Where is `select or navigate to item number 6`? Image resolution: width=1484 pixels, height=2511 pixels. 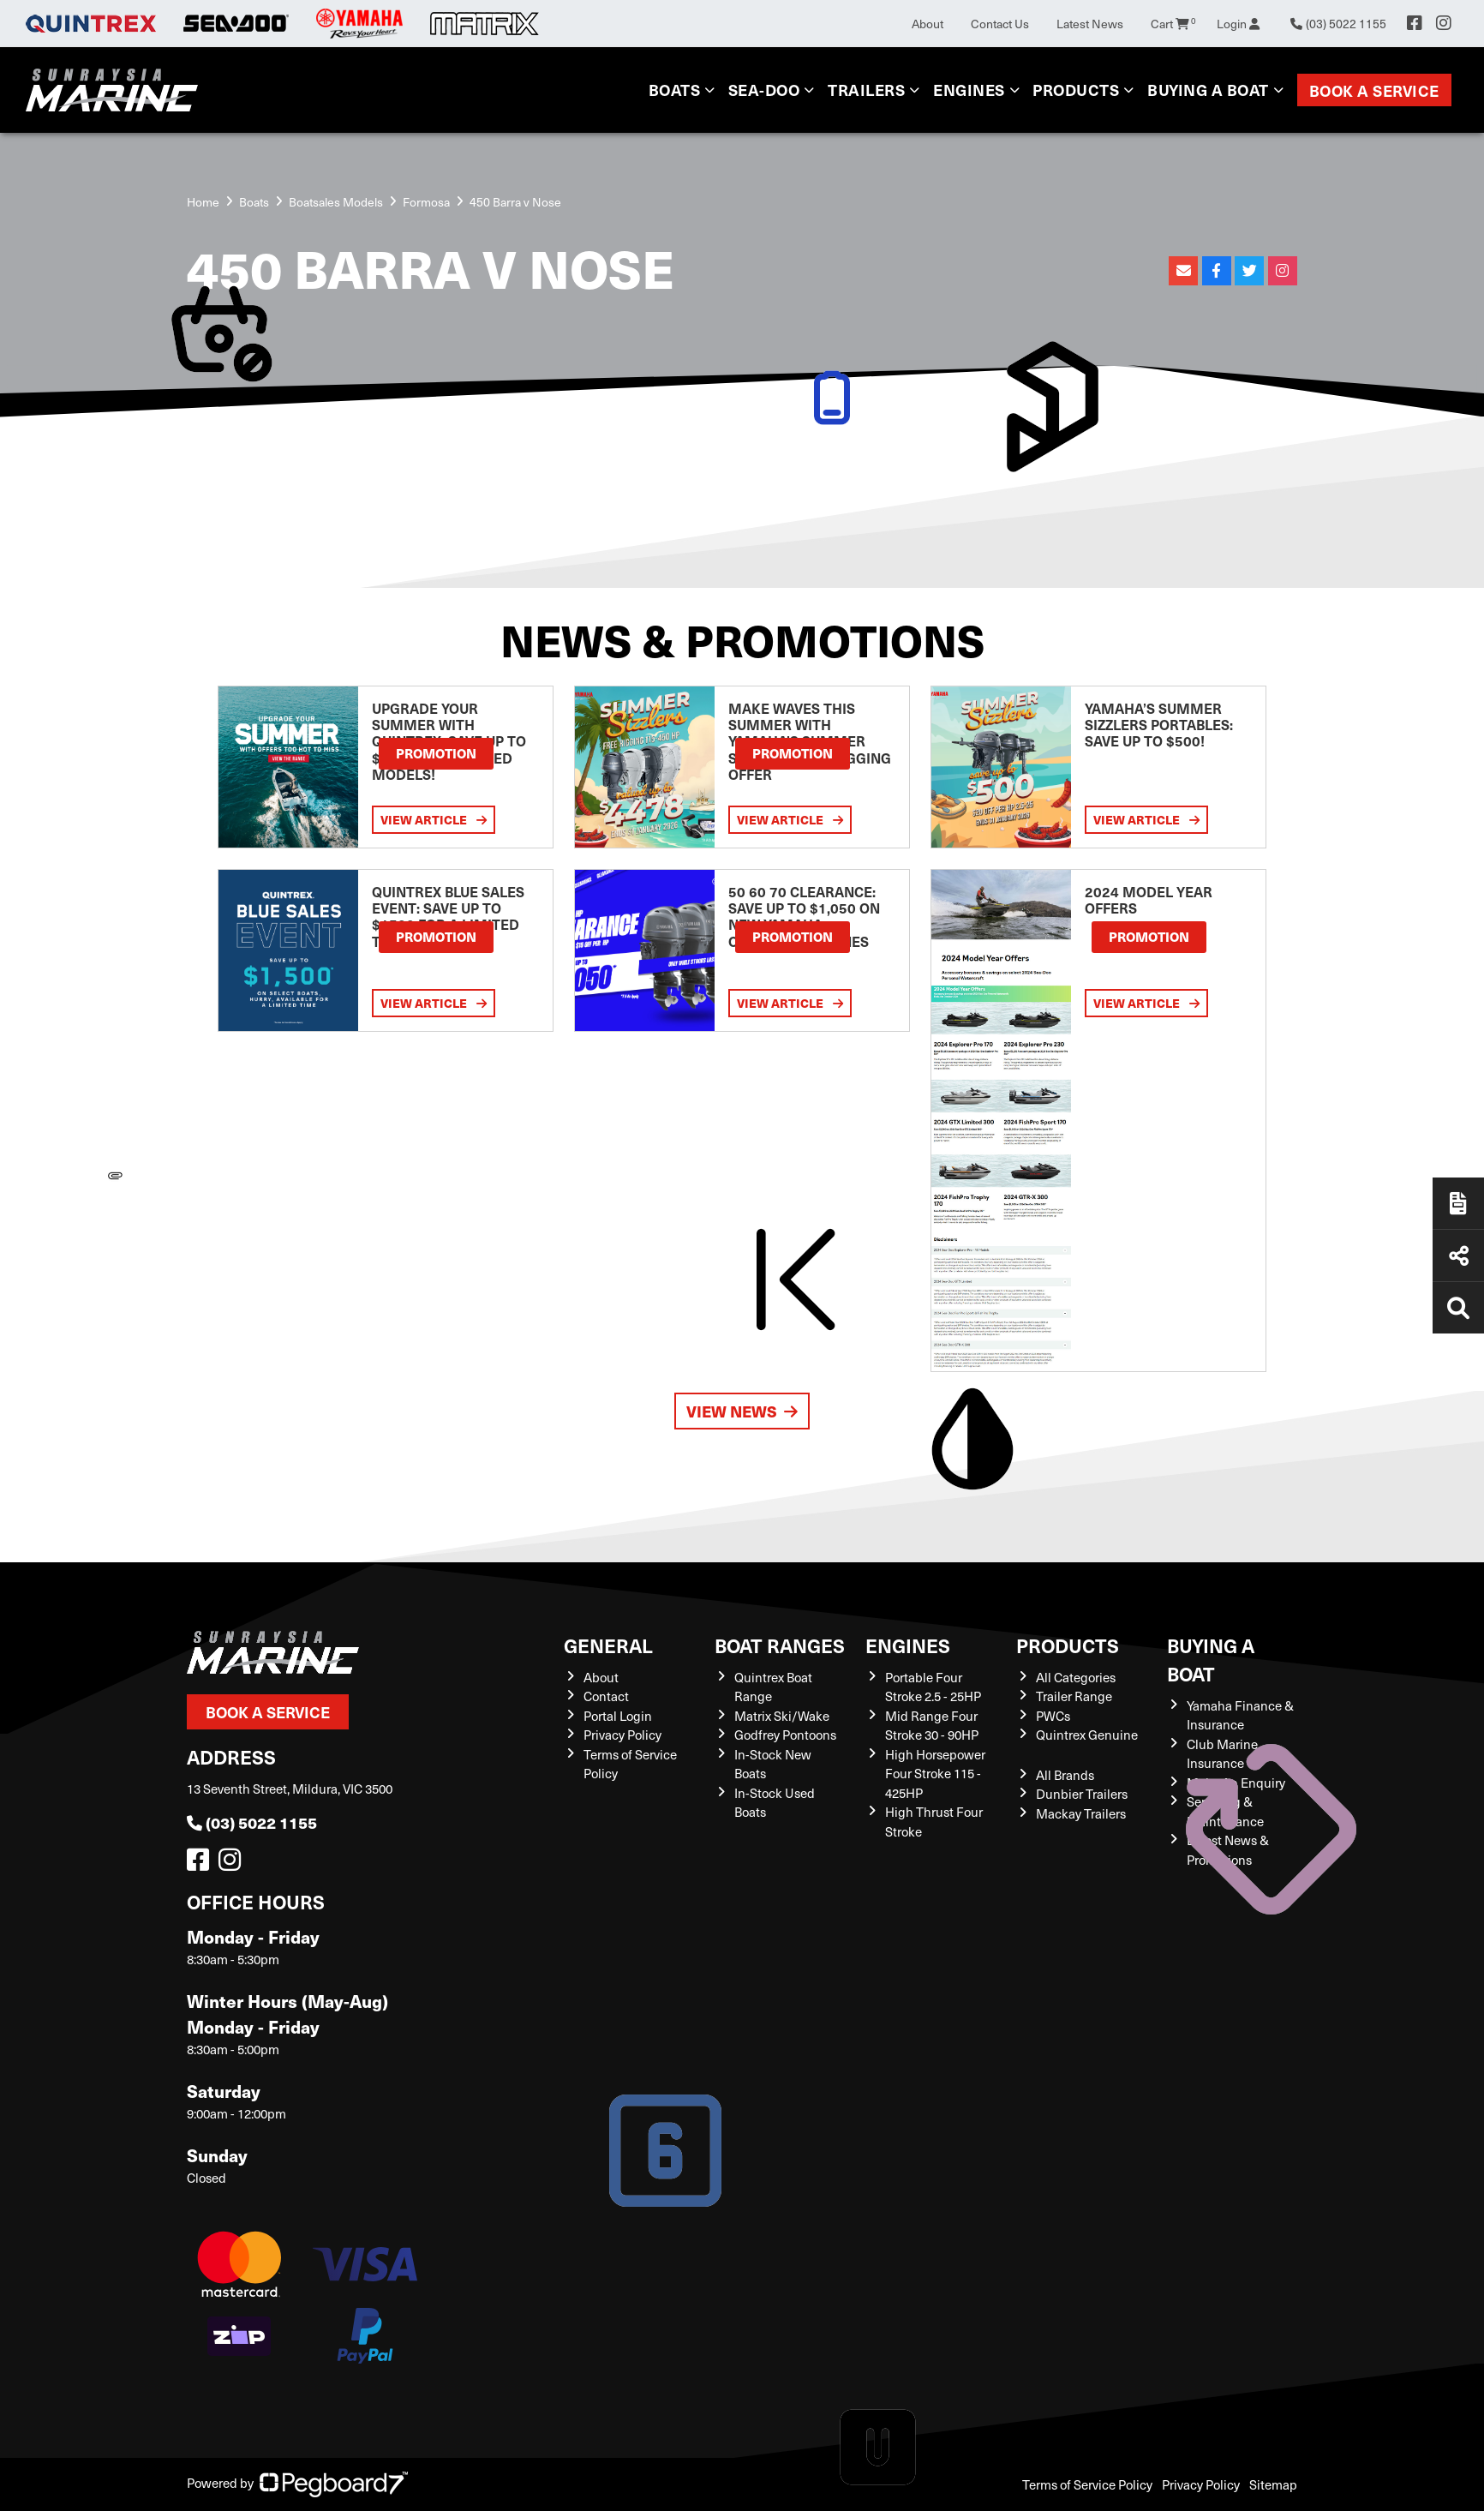 select or navigate to item number 6 is located at coordinates (665, 2150).